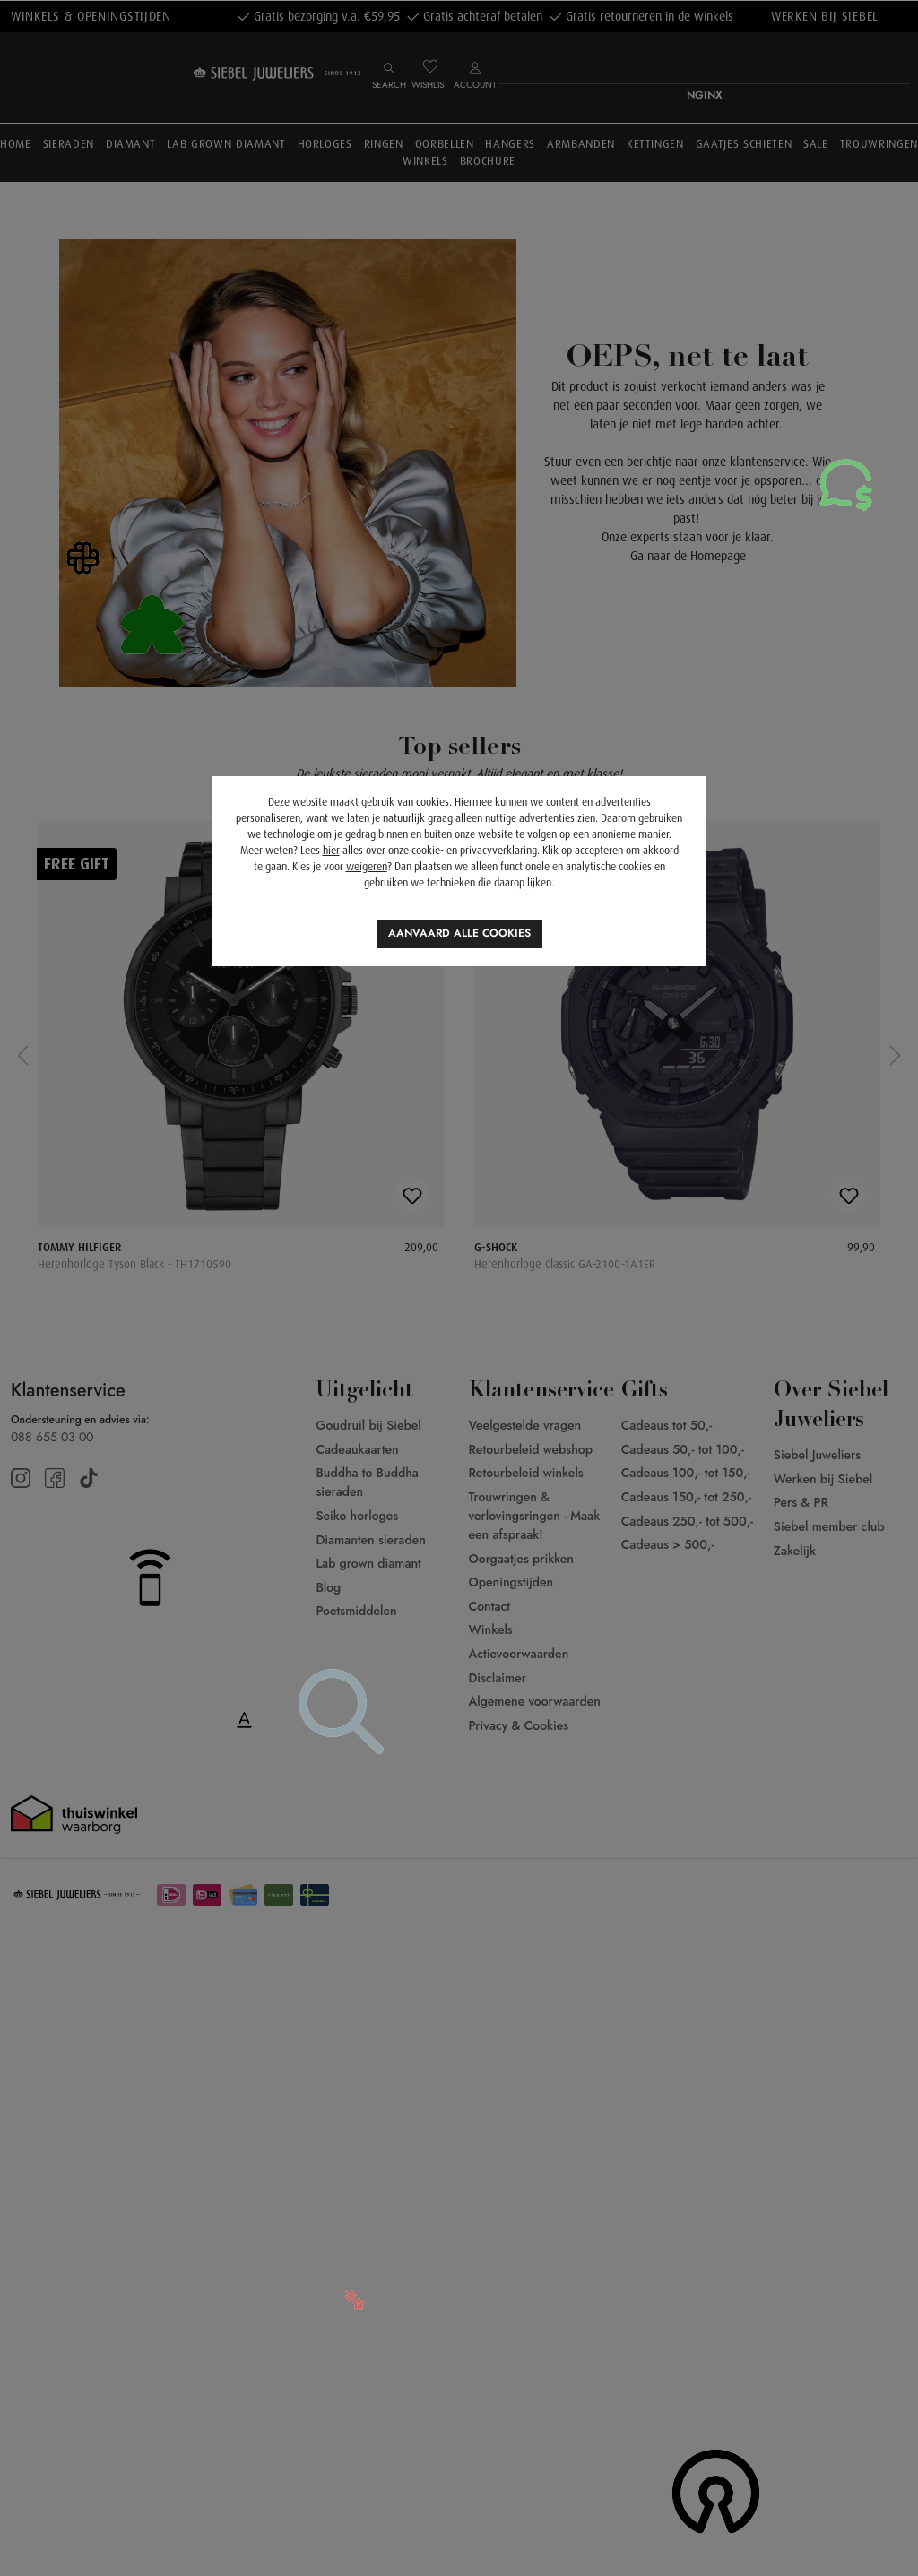 This screenshot has height=2576, width=918. What do you see at coordinates (244, 1720) in the screenshot?
I see `change text formatting options` at bounding box center [244, 1720].